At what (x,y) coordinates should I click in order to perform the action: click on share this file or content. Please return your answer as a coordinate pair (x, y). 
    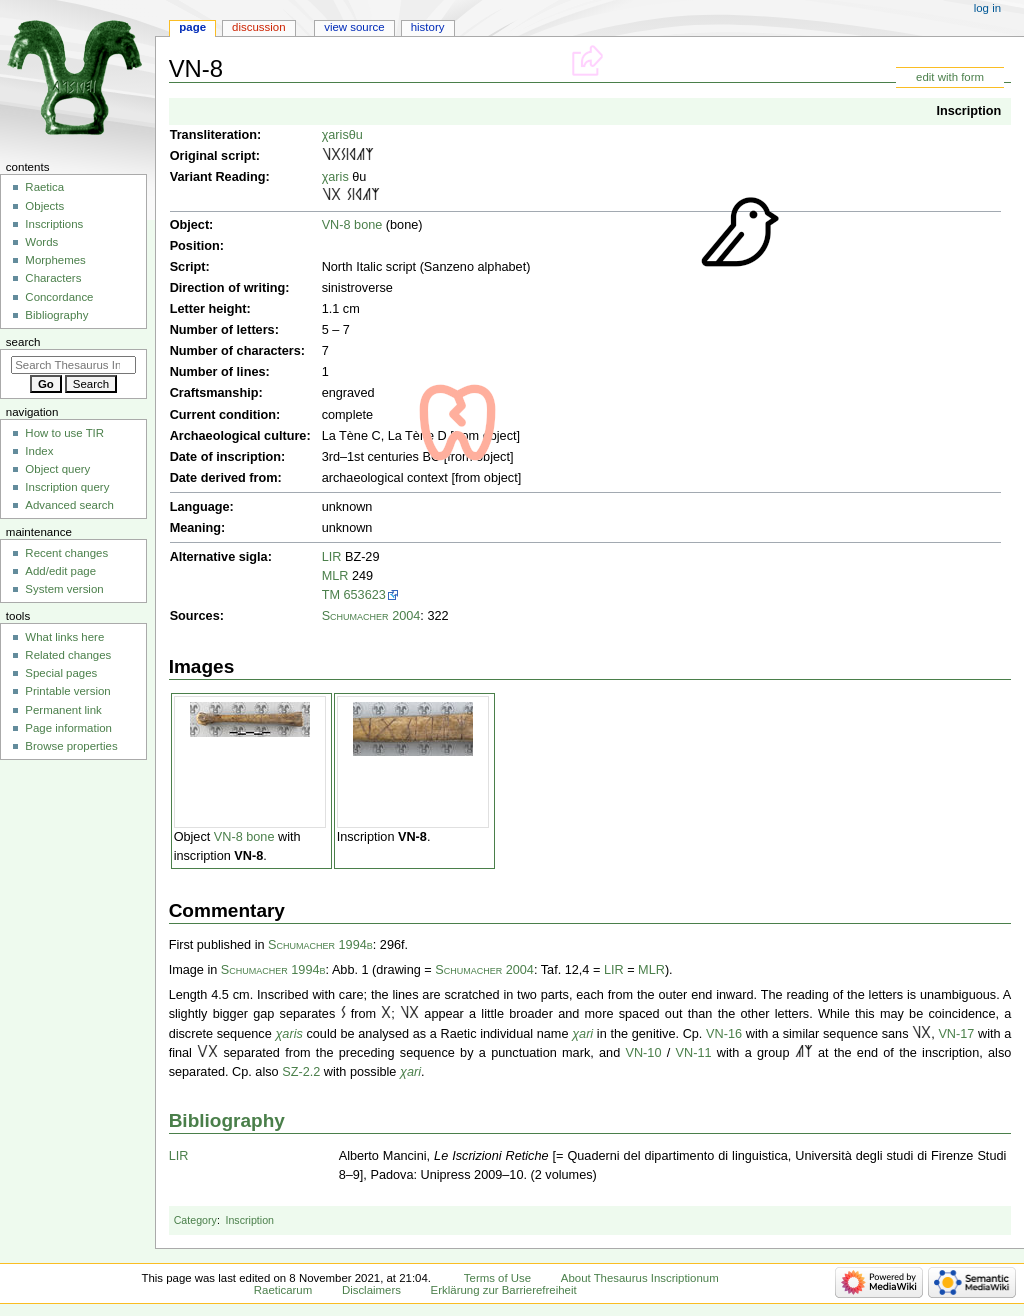
    Looking at the image, I should click on (587, 60).